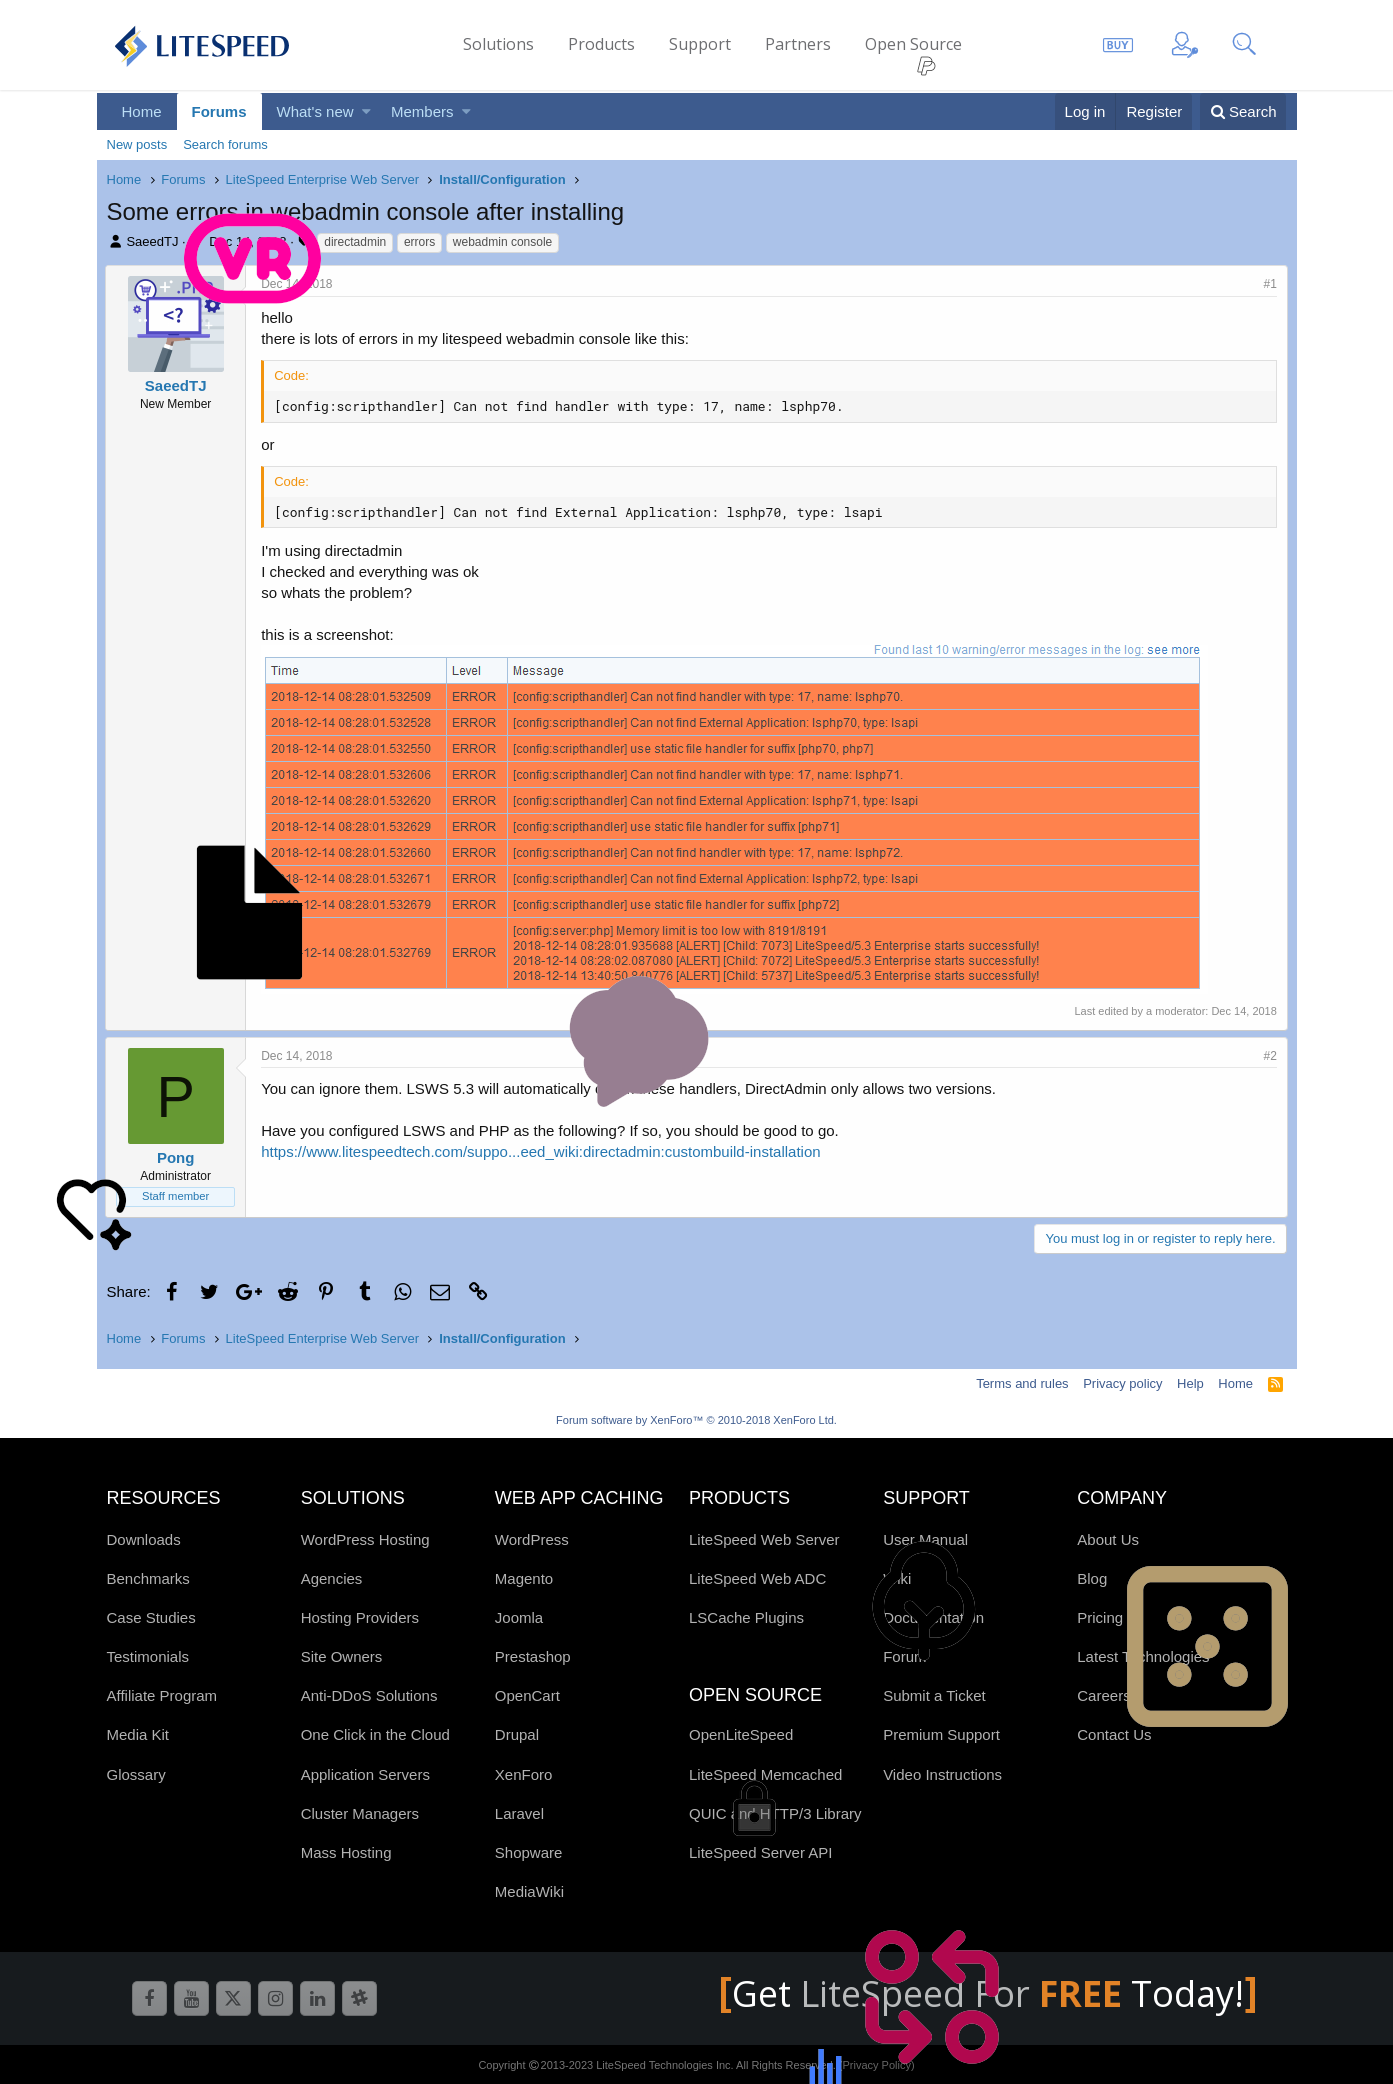 This screenshot has width=1393, height=2084. What do you see at coordinates (91, 1210) in the screenshot?
I see `add to favorites with AI-powered recommendations` at bounding box center [91, 1210].